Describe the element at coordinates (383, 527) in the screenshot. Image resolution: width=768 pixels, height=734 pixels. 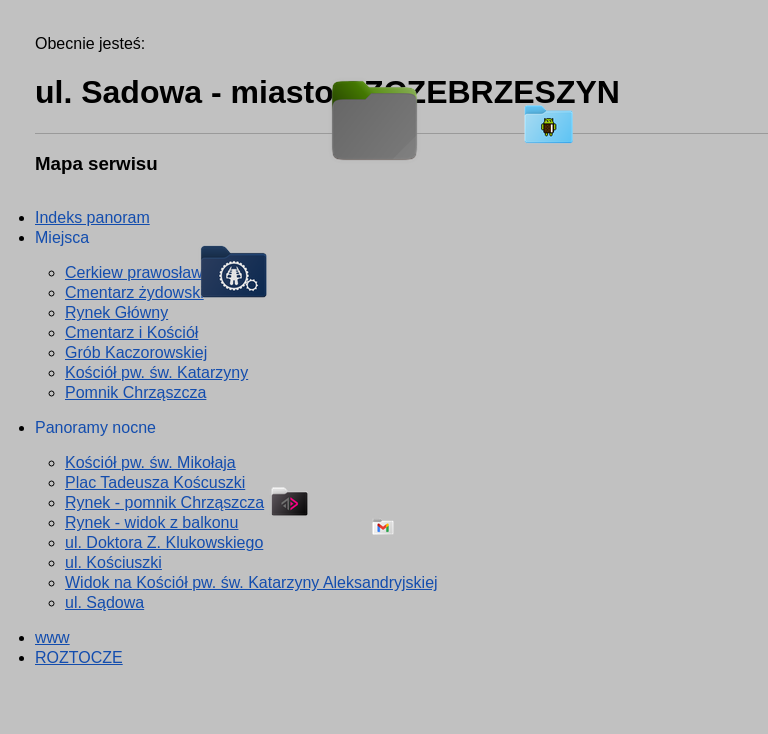
I see `open folder containing Gmail messages or exports` at that location.